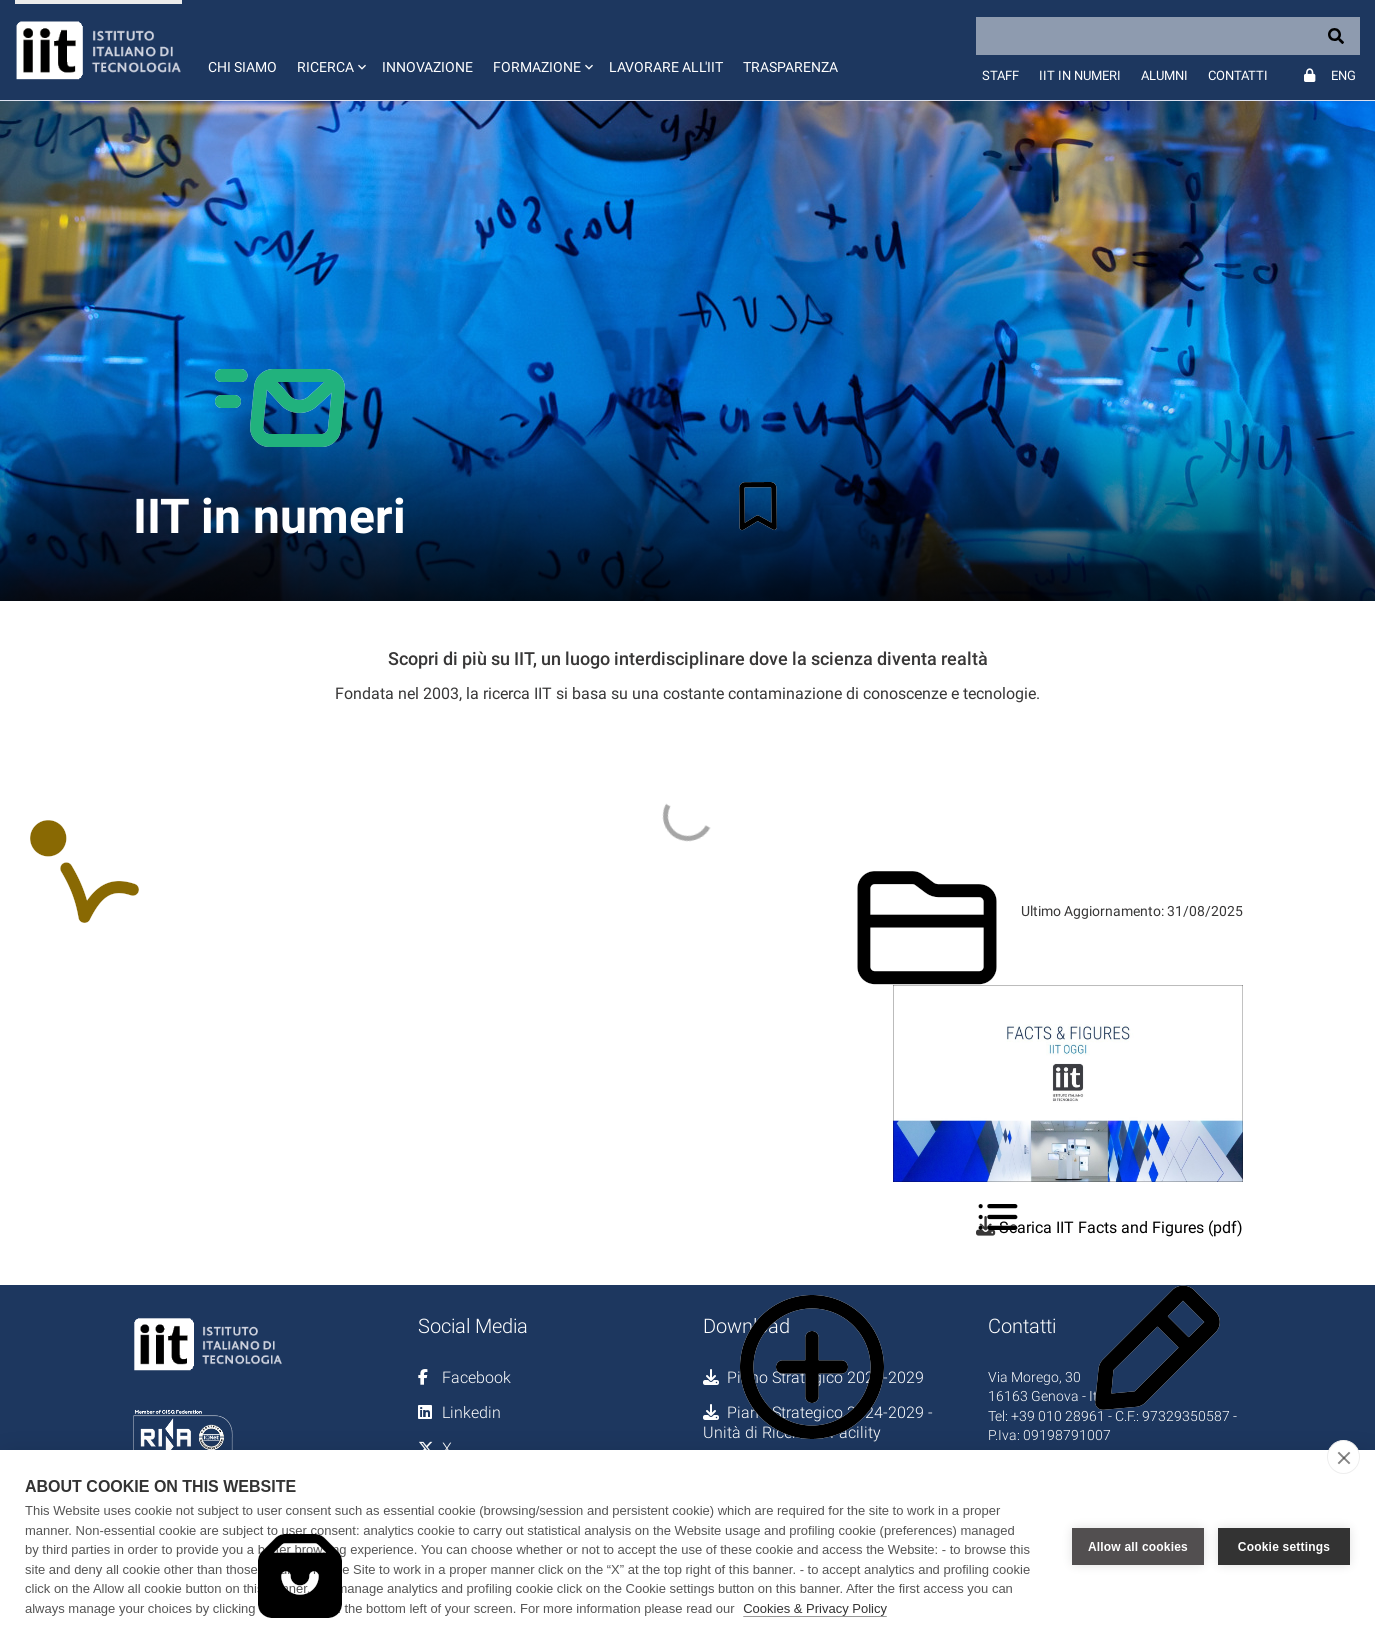 This screenshot has height=1643, width=1375. Describe the element at coordinates (280, 408) in the screenshot. I see `send message quickly` at that location.